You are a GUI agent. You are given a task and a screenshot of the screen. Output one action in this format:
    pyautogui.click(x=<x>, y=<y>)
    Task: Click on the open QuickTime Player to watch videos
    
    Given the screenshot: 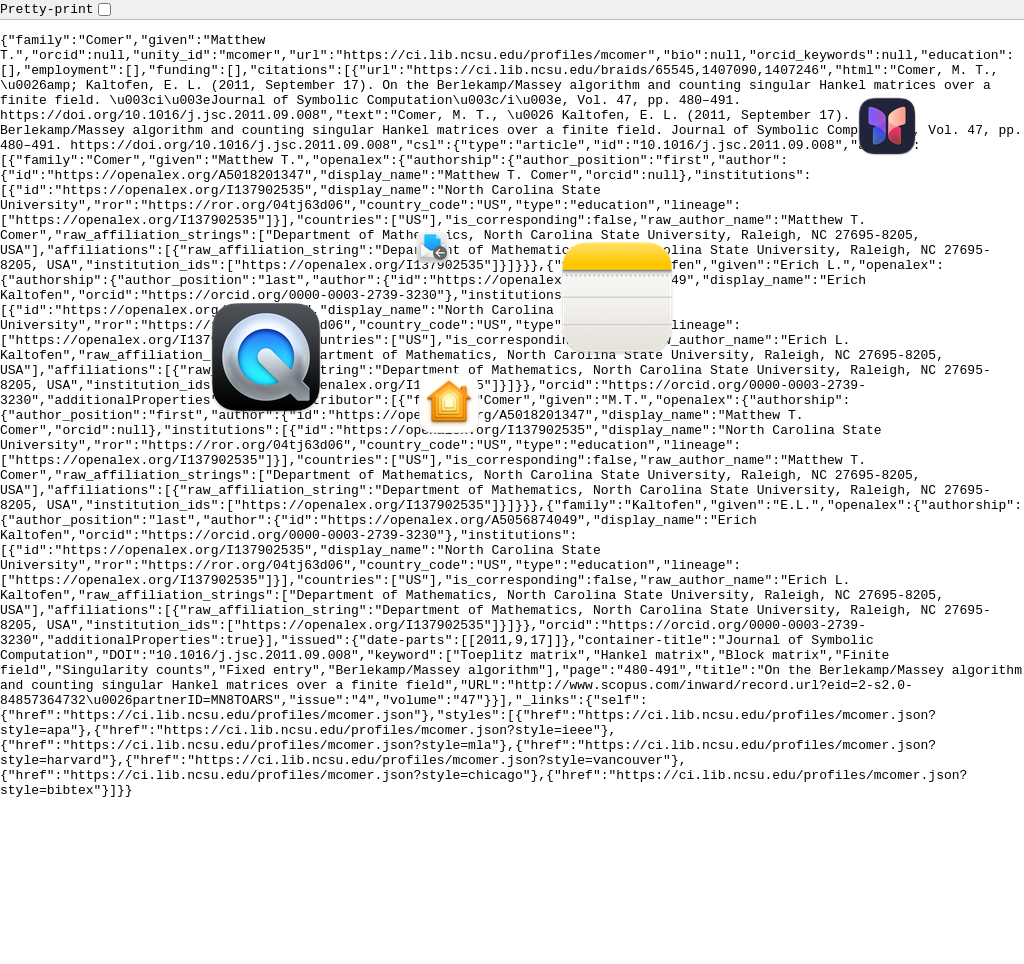 What is the action you would take?
    pyautogui.click(x=266, y=357)
    